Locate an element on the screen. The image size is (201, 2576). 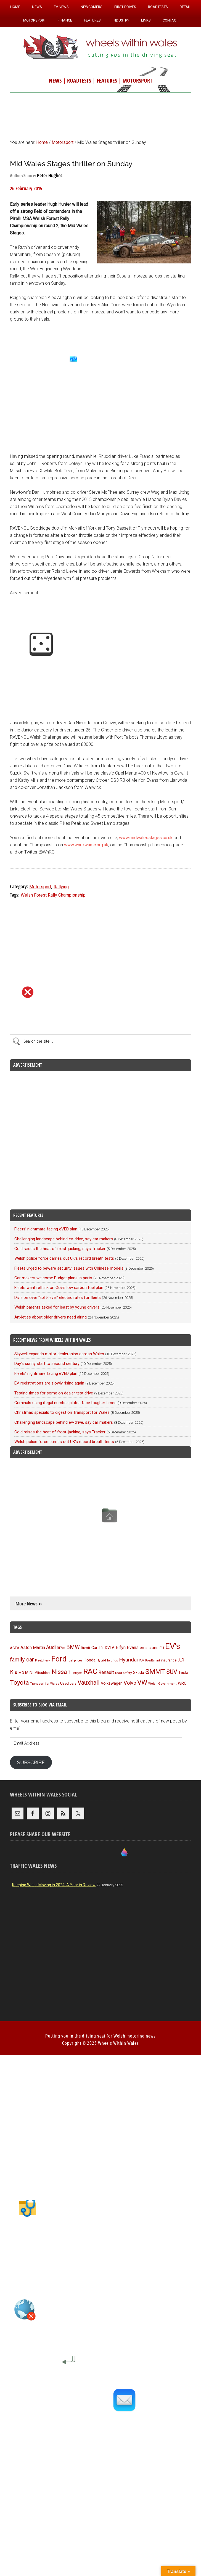
open screen saver settings is located at coordinates (73, 359).